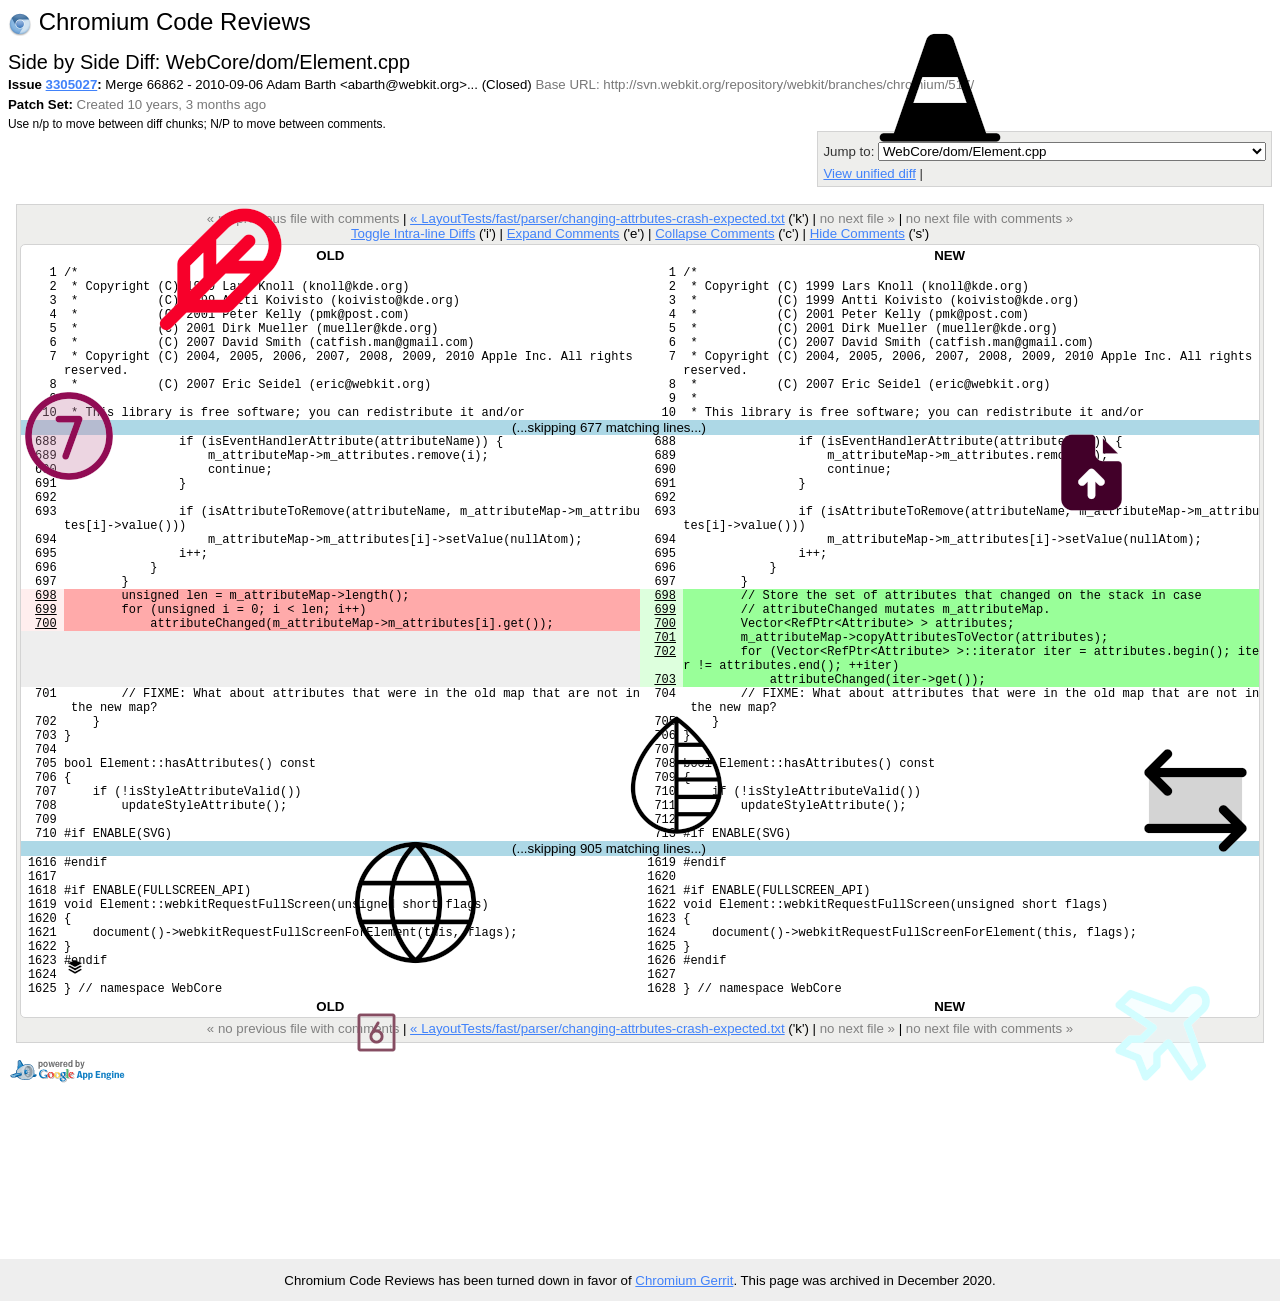  I want to click on indicates construction or maintenance in progress, so click(940, 90).